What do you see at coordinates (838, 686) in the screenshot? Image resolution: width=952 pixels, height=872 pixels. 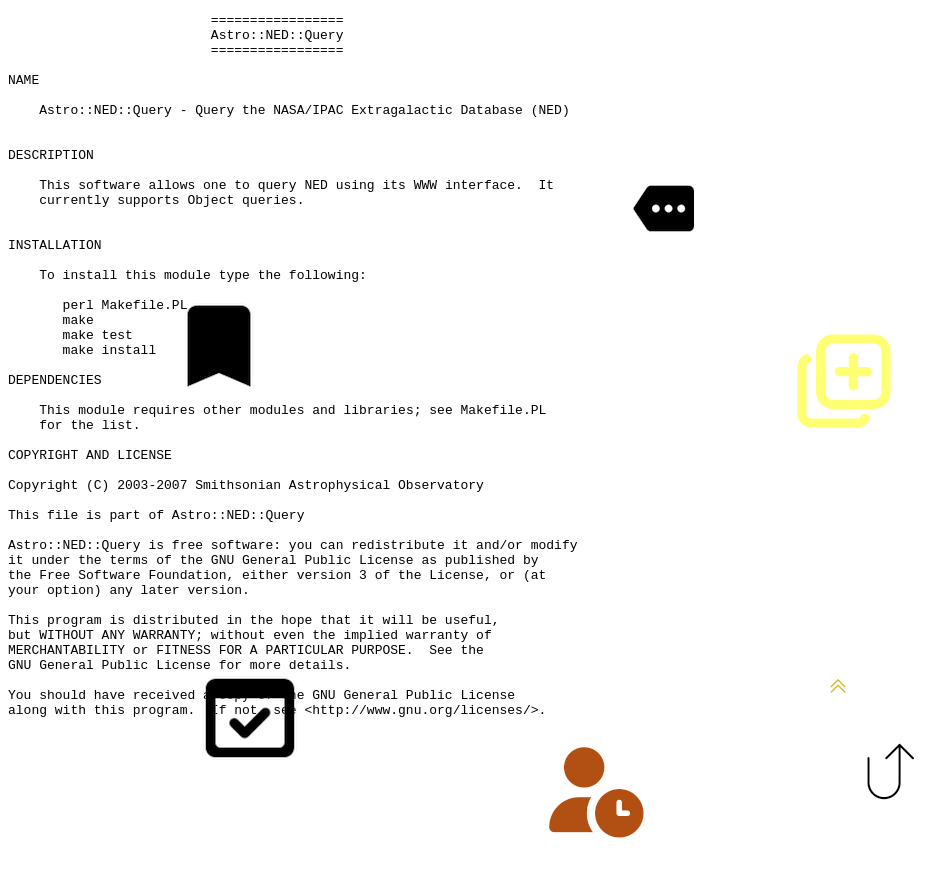 I see `scroll to top of page` at bounding box center [838, 686].